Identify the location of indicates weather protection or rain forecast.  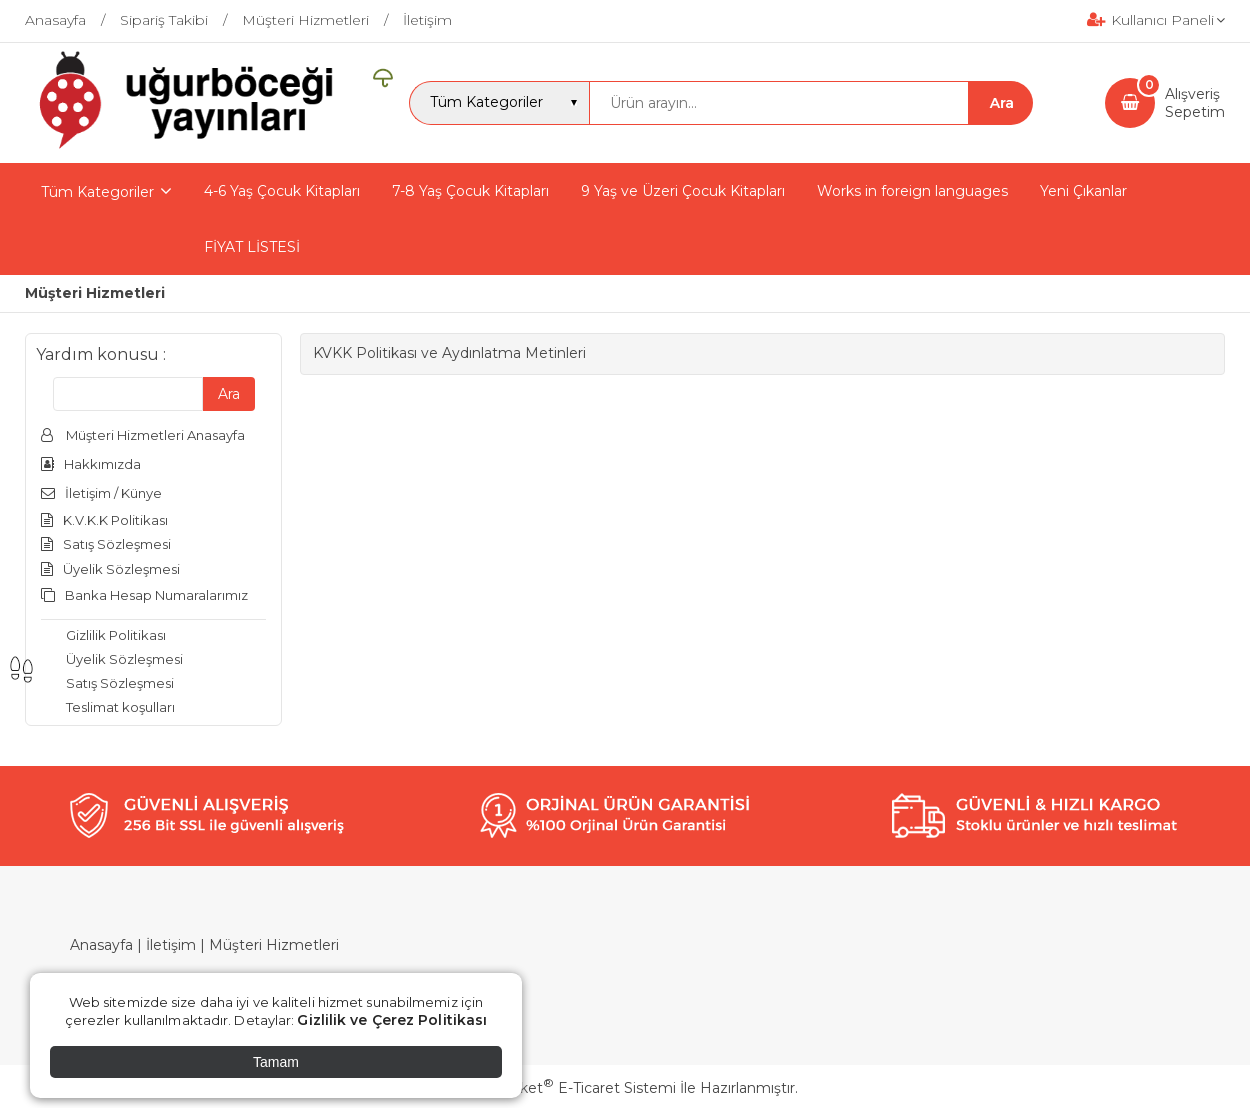
(383, 78).